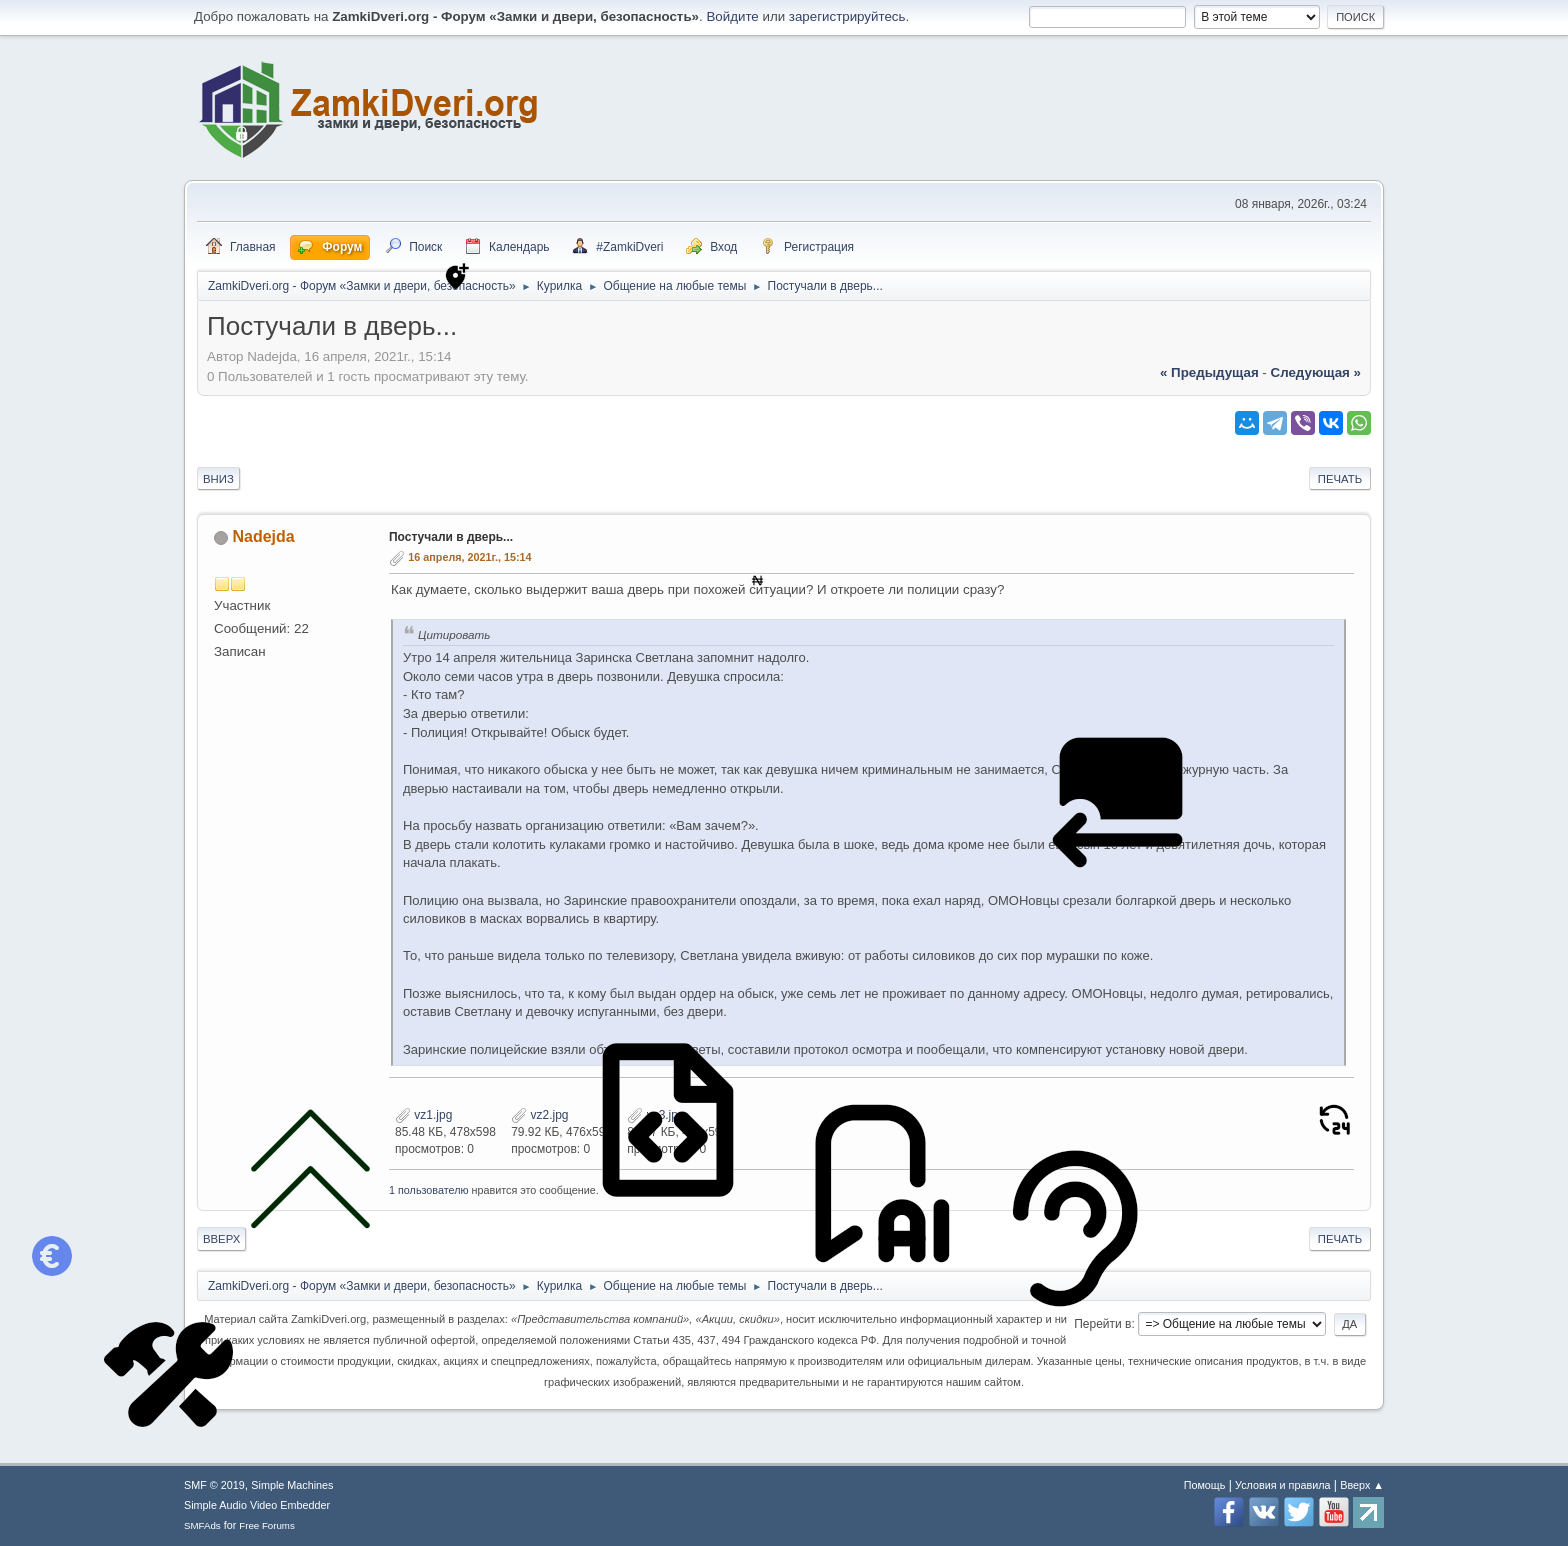 This screenshot has width=1568, height=1546. What do you see at coordinates (757, 580) in the screenshot?
I see `indicates Nigerian naira currency` at bounding box center [757, 580].